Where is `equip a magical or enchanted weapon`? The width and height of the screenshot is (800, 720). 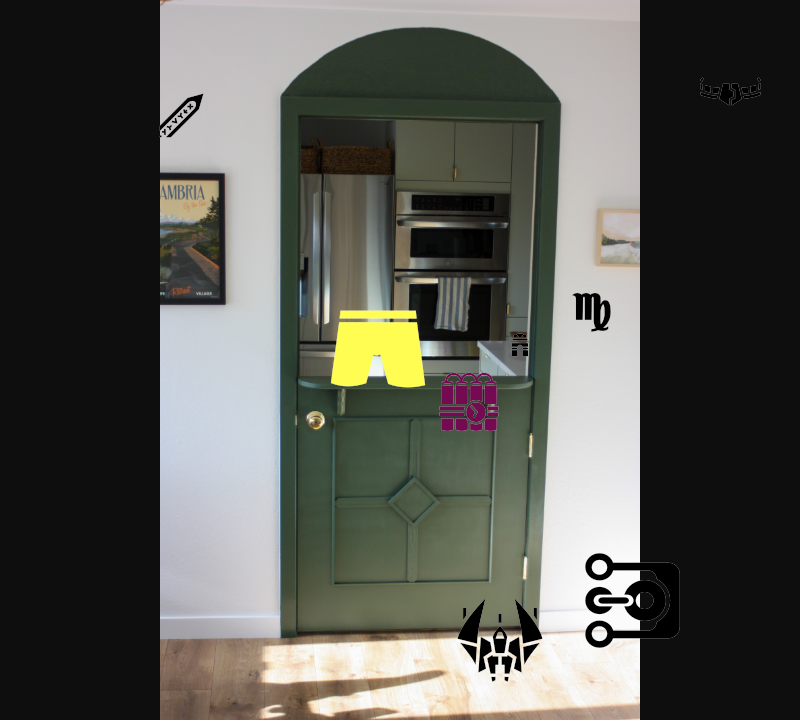
equip a magical or enchanted weapon is located at coordinates (181, 115).